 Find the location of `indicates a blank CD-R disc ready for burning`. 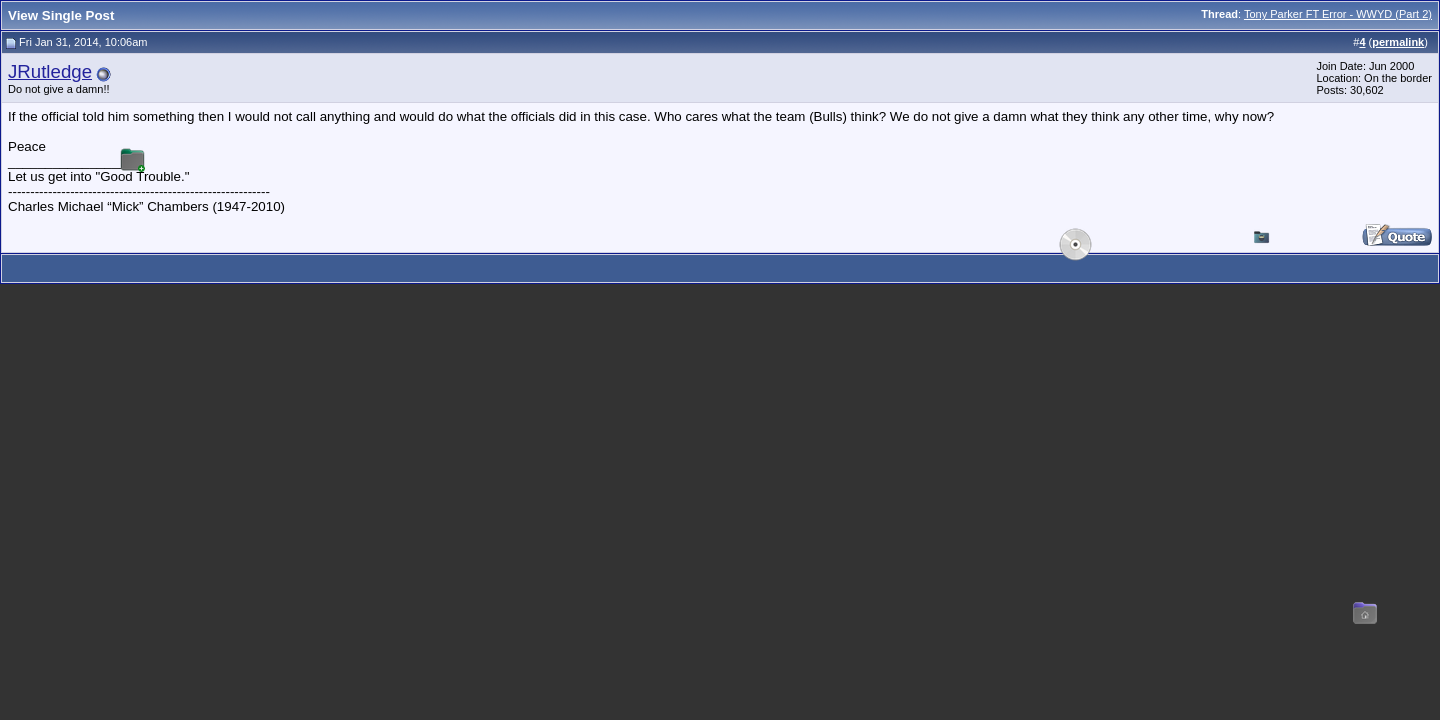

indicates a blank CD-R disc ready for burning is located at coordinates (1075, 244).